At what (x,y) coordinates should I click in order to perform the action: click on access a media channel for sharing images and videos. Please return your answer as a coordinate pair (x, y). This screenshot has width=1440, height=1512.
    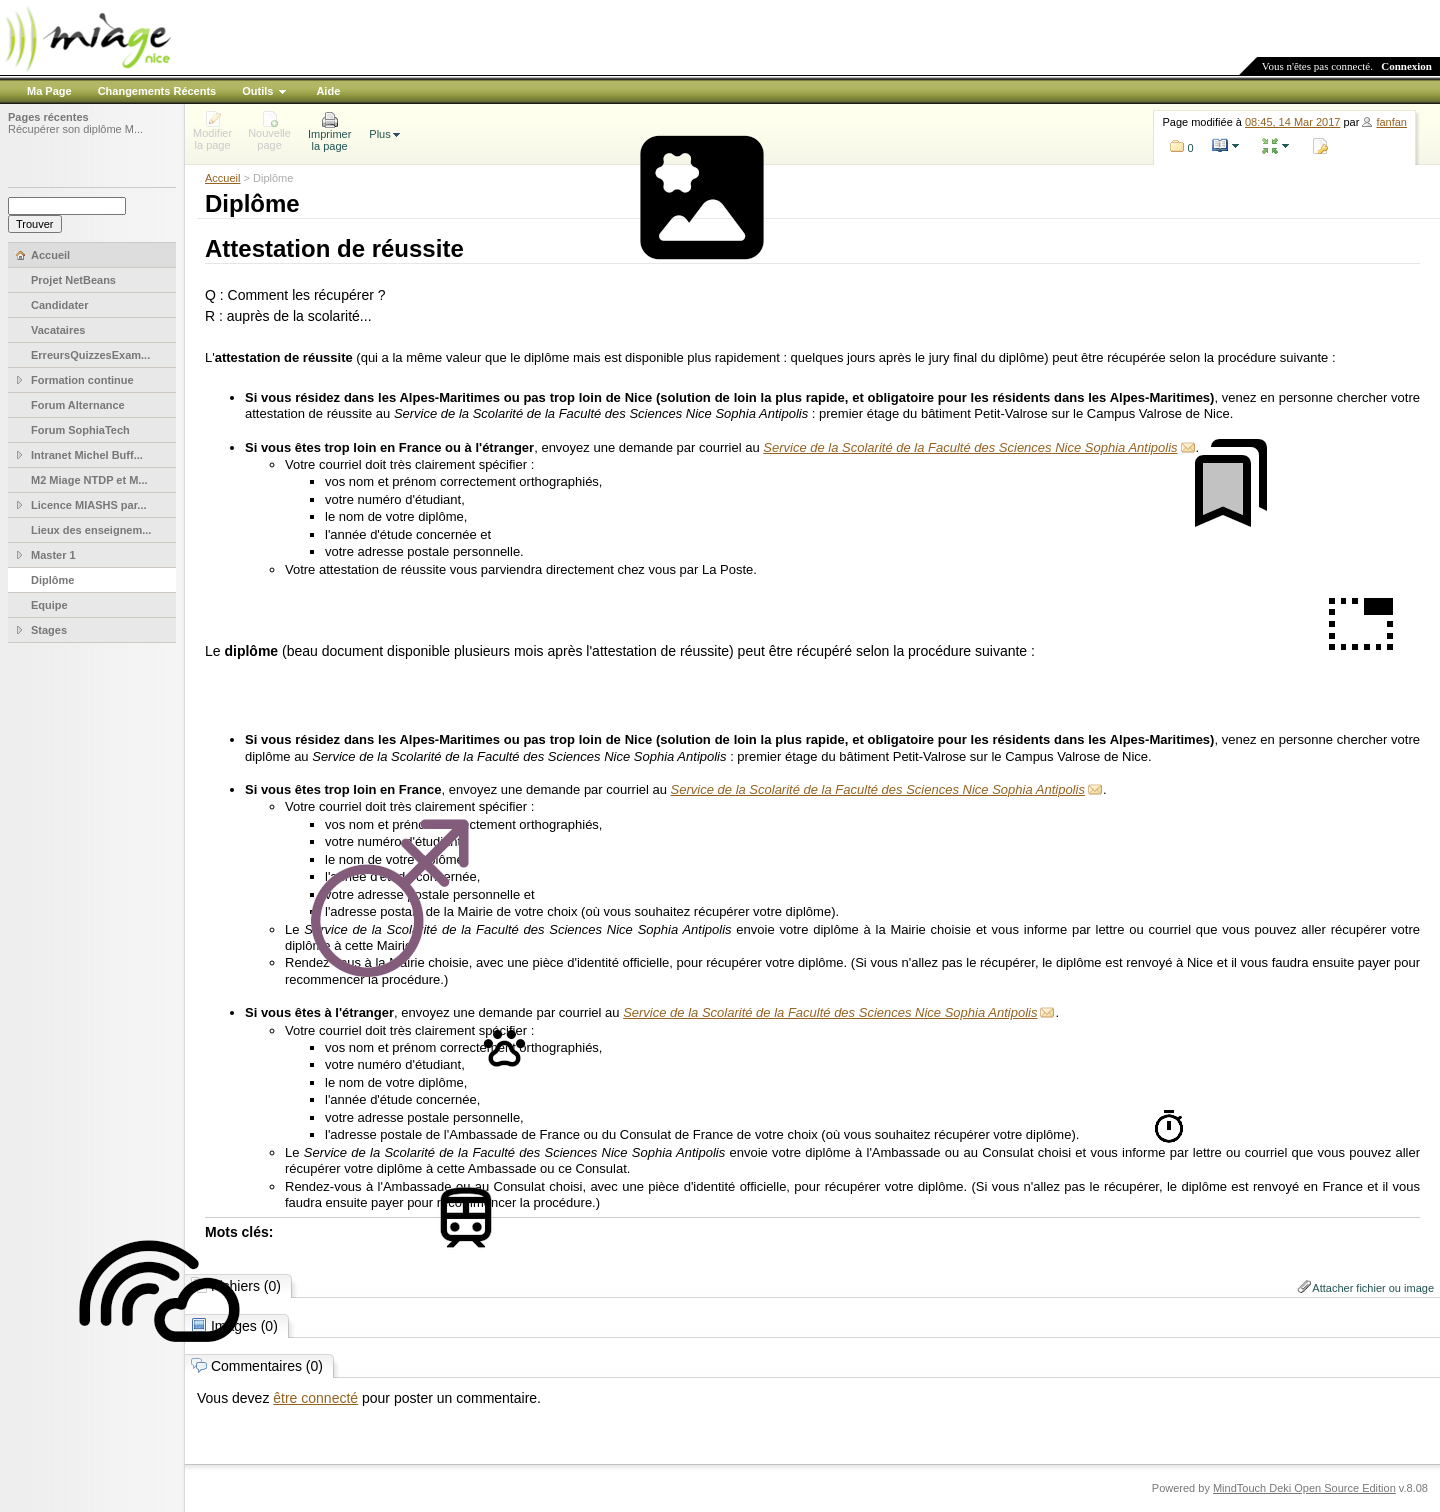
    Looking at the image, I should click on (702, 197).